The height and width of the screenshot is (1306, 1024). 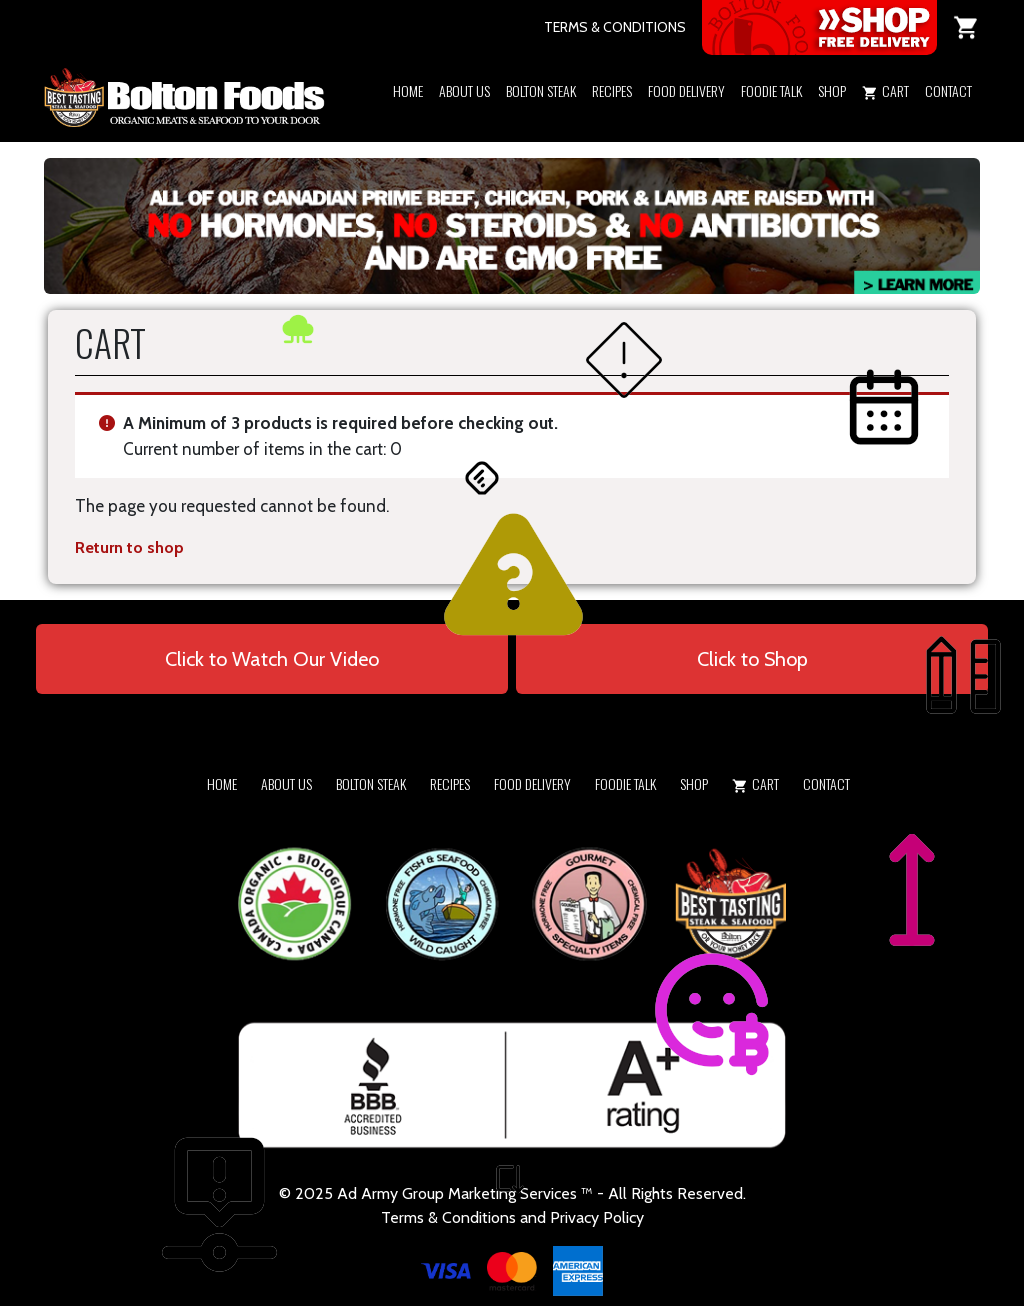 What do you see at coordinates (963, 676) in the screenshot?
I see `access design or editing tools` at bounding box center [963, 676].